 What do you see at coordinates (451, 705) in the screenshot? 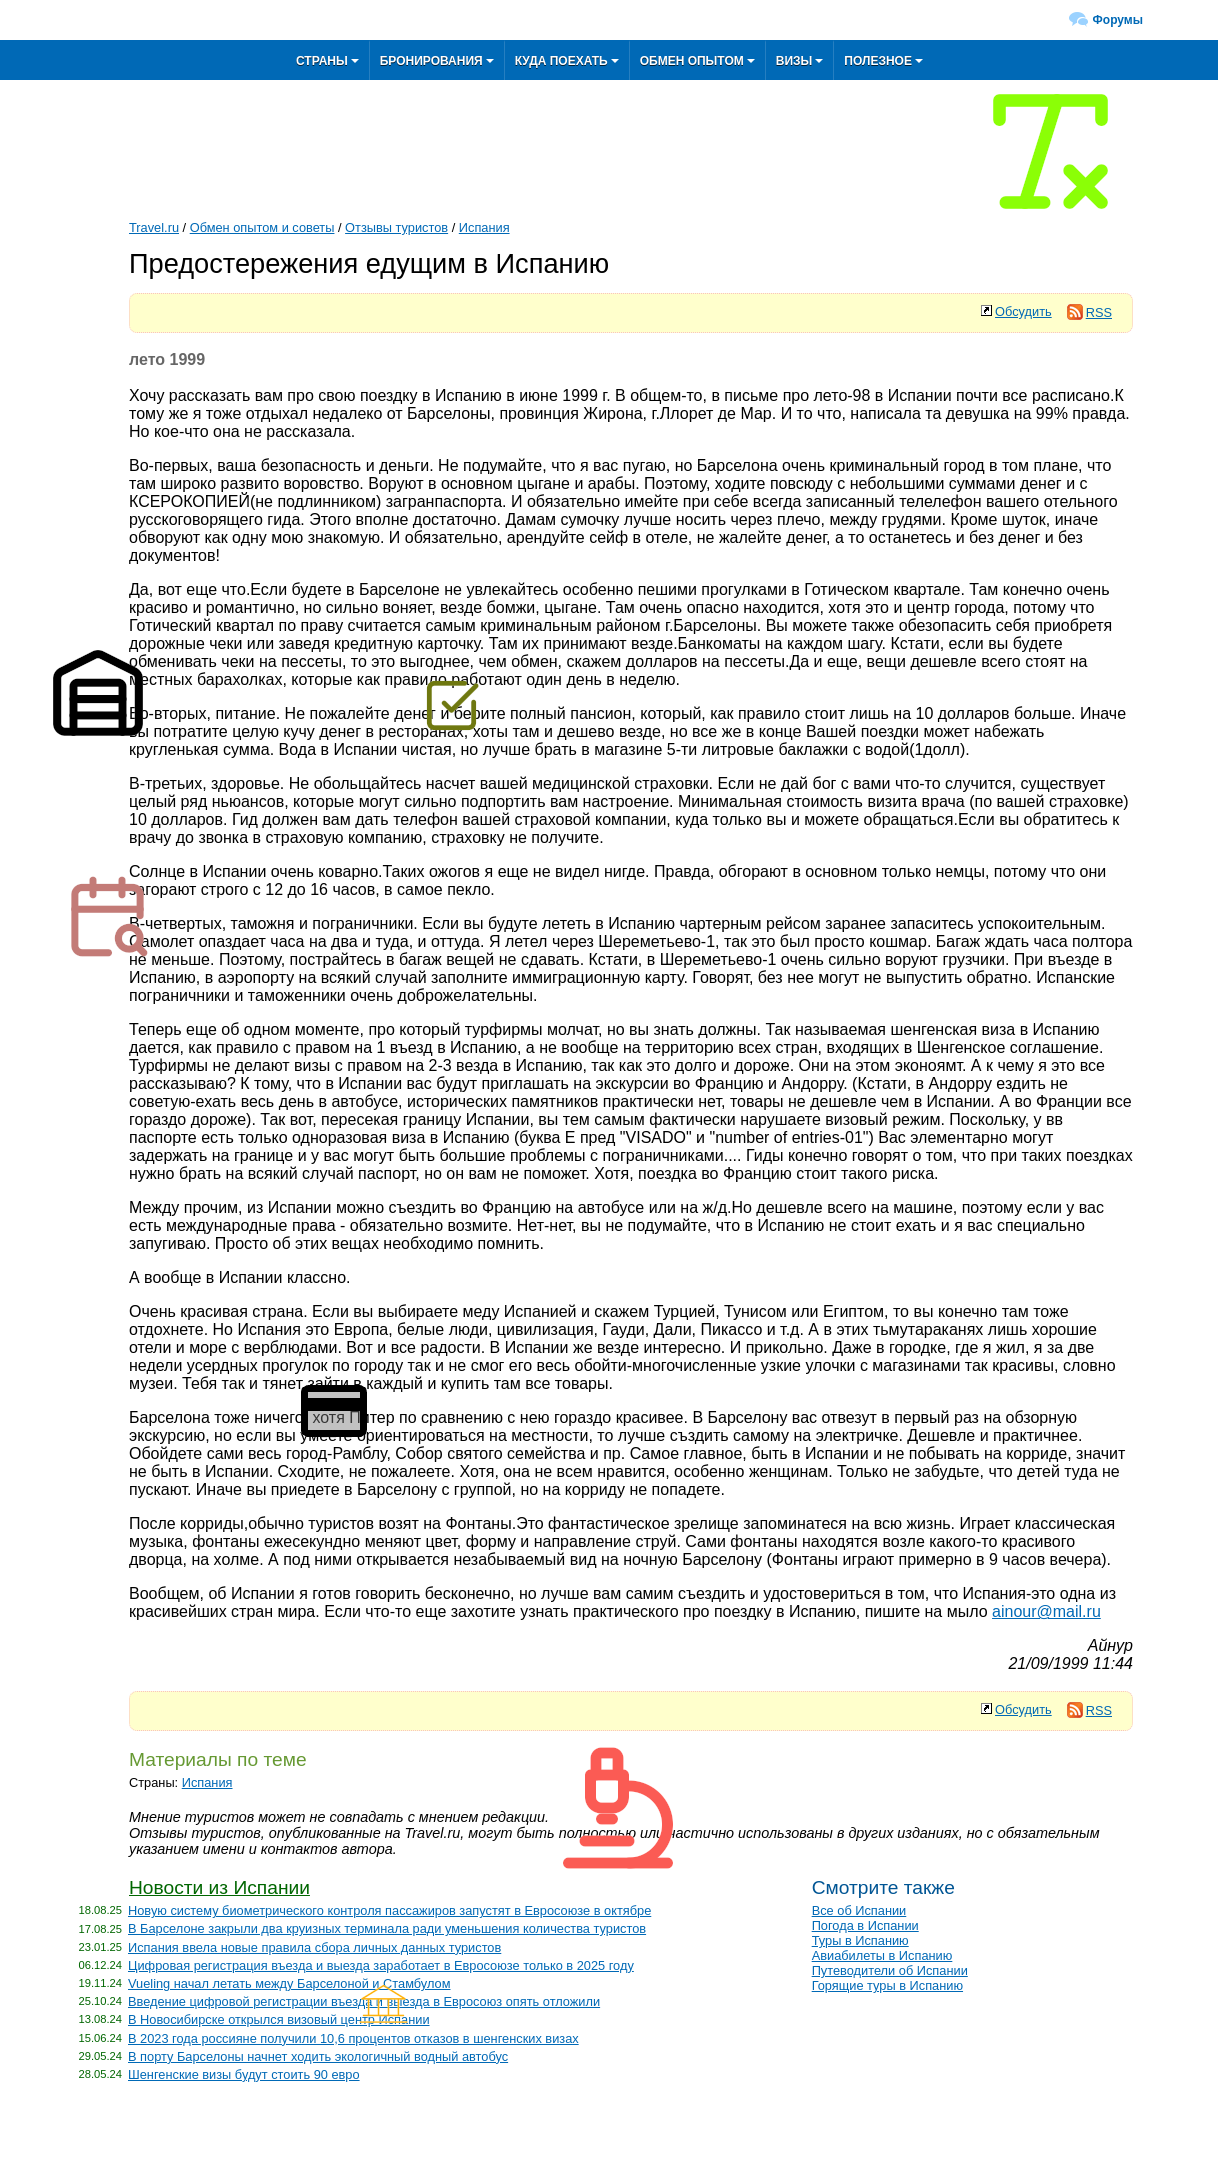
I see `mark task as complete` at bounding box center [451, 705].